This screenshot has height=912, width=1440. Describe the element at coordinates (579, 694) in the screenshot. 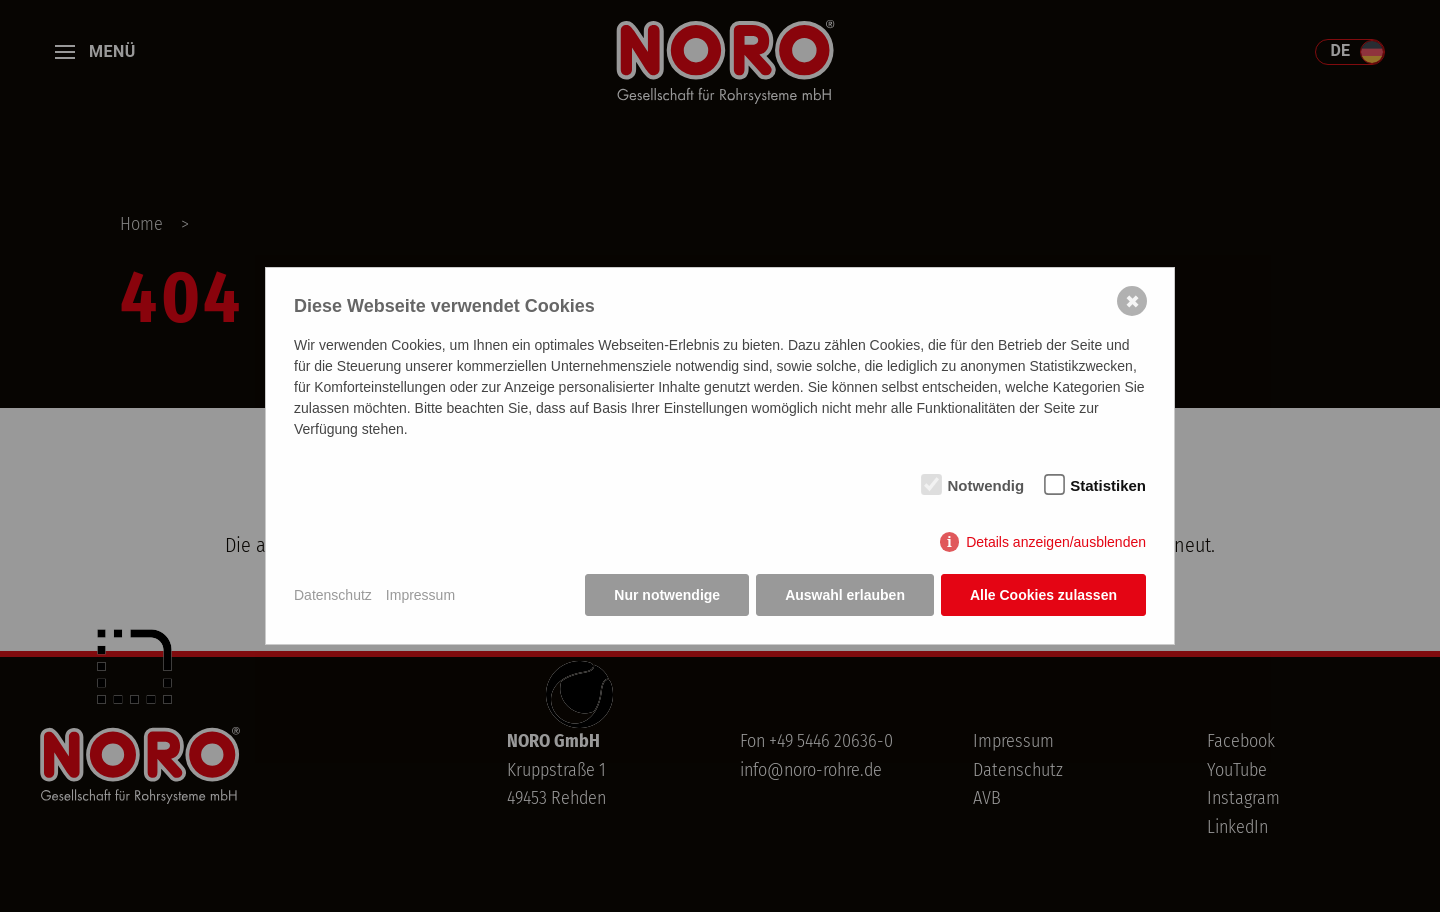

I see `open Cinema 4D application` at that location.